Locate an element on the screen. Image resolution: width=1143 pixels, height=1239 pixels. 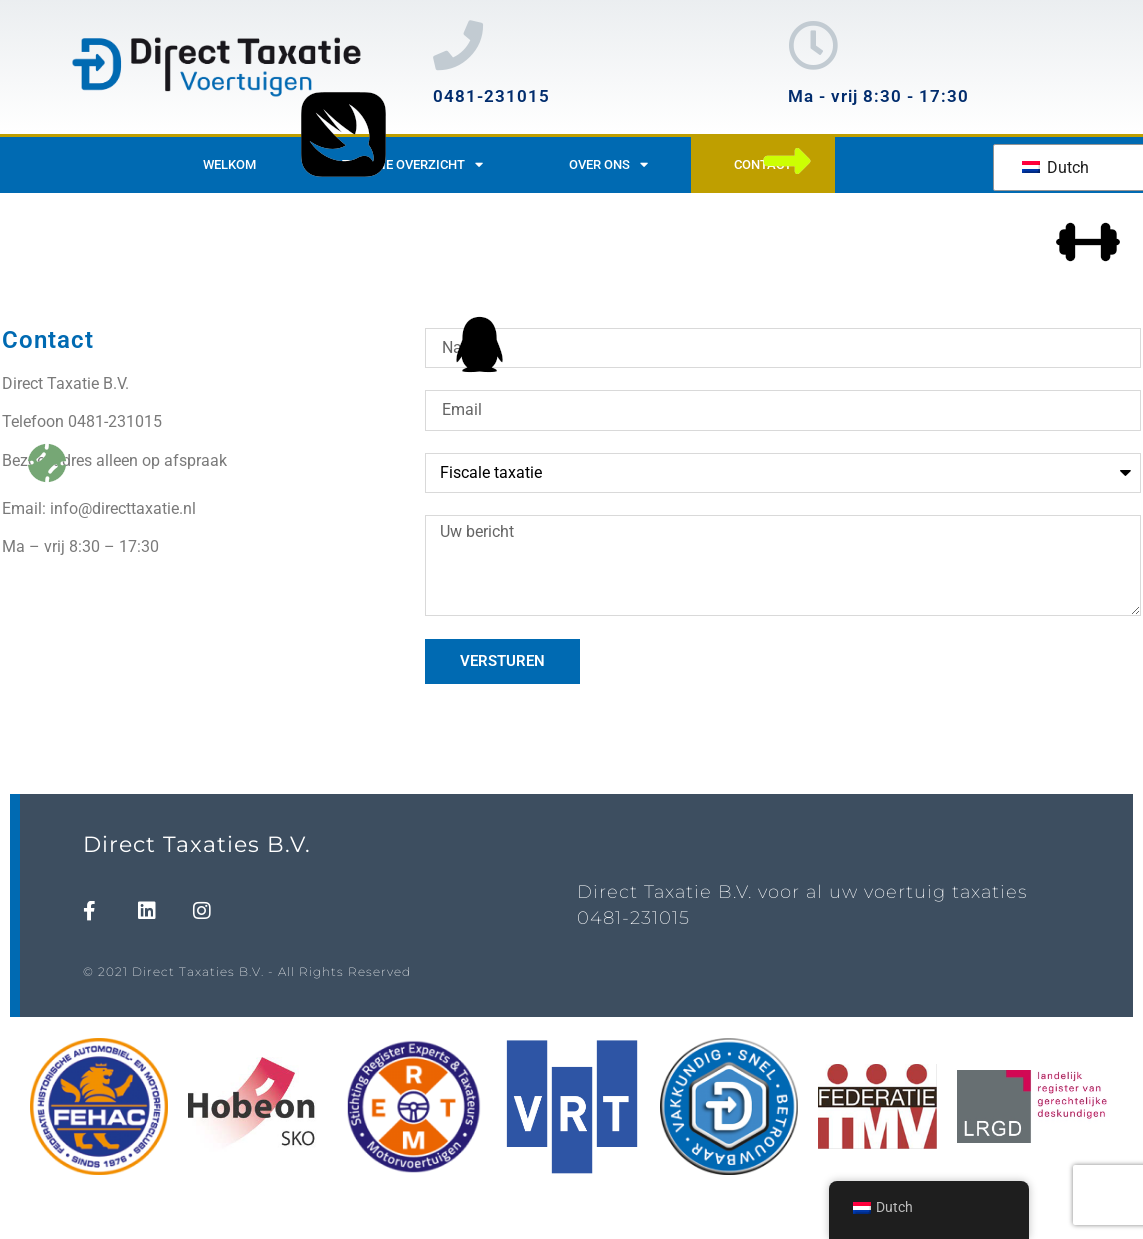
open QQ messaging app is located at coordinates (479, 344).